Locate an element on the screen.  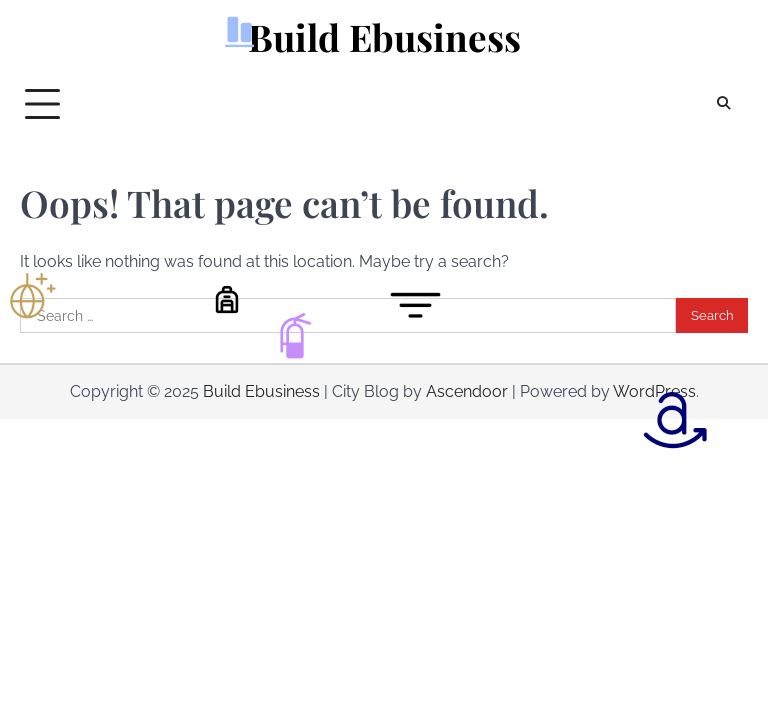
access your inventory or stored items is located at coordinates (227, 300).